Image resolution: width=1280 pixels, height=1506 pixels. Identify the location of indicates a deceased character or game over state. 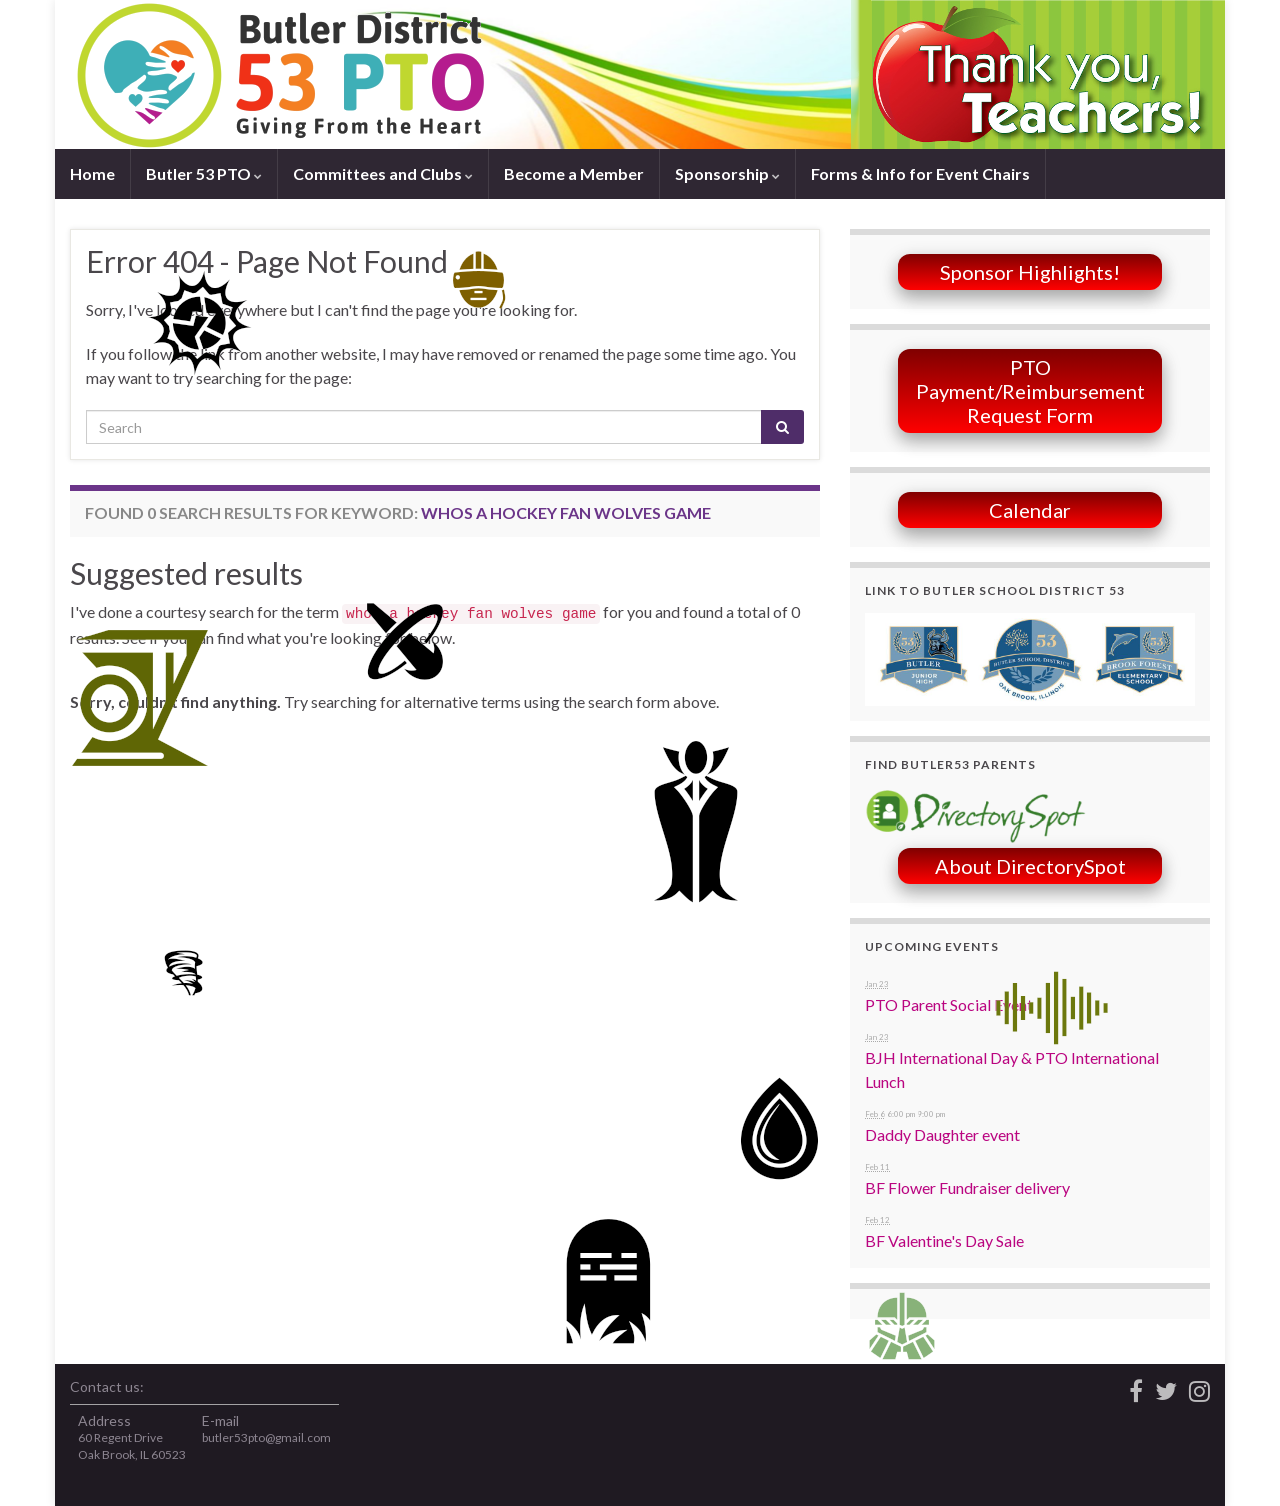
(609, 1283).